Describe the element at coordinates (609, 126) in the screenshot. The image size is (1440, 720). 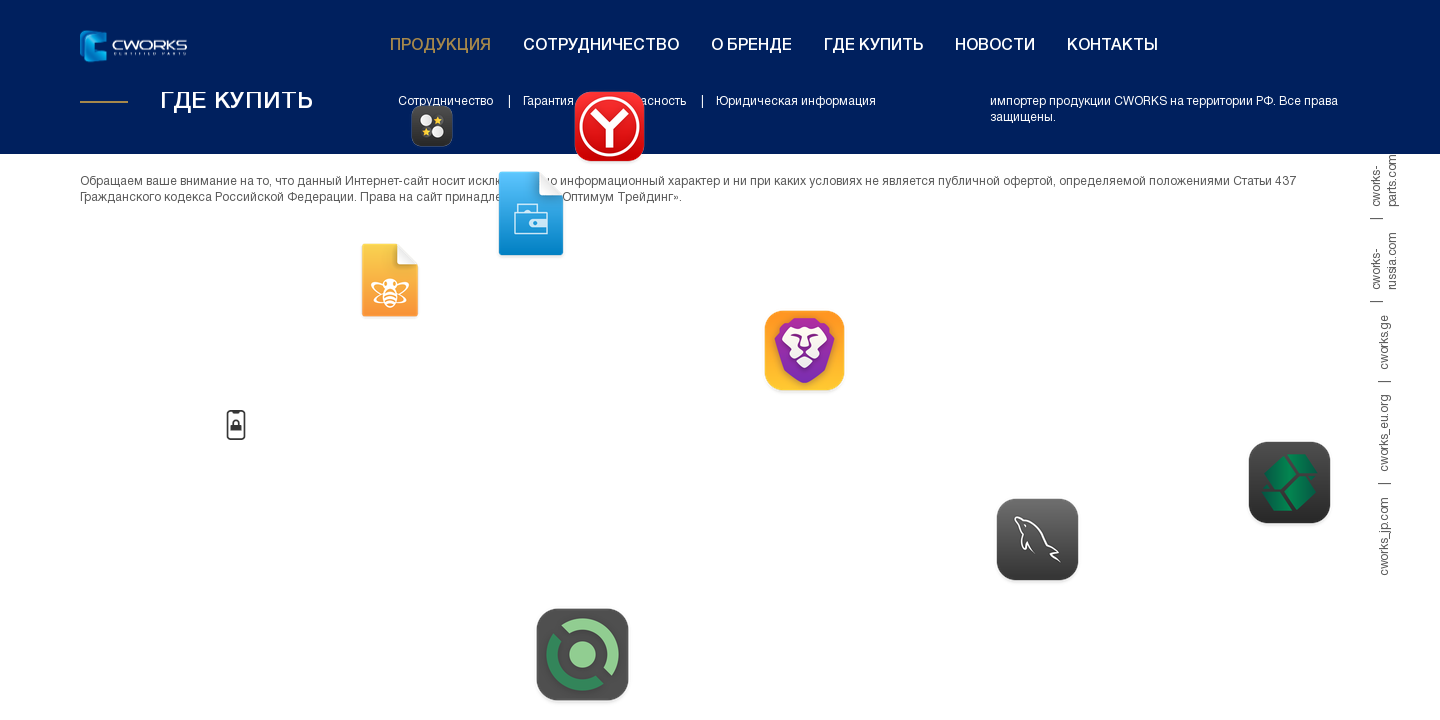
I see `open the Yandex app` at that location.